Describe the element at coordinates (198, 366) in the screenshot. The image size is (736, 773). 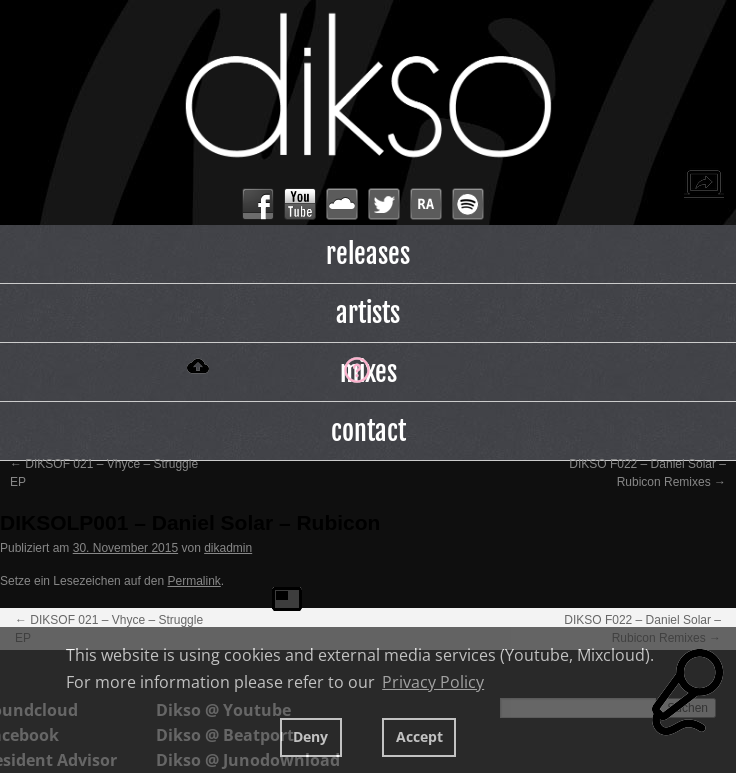
I see `upload files to cloud storage` at that location.